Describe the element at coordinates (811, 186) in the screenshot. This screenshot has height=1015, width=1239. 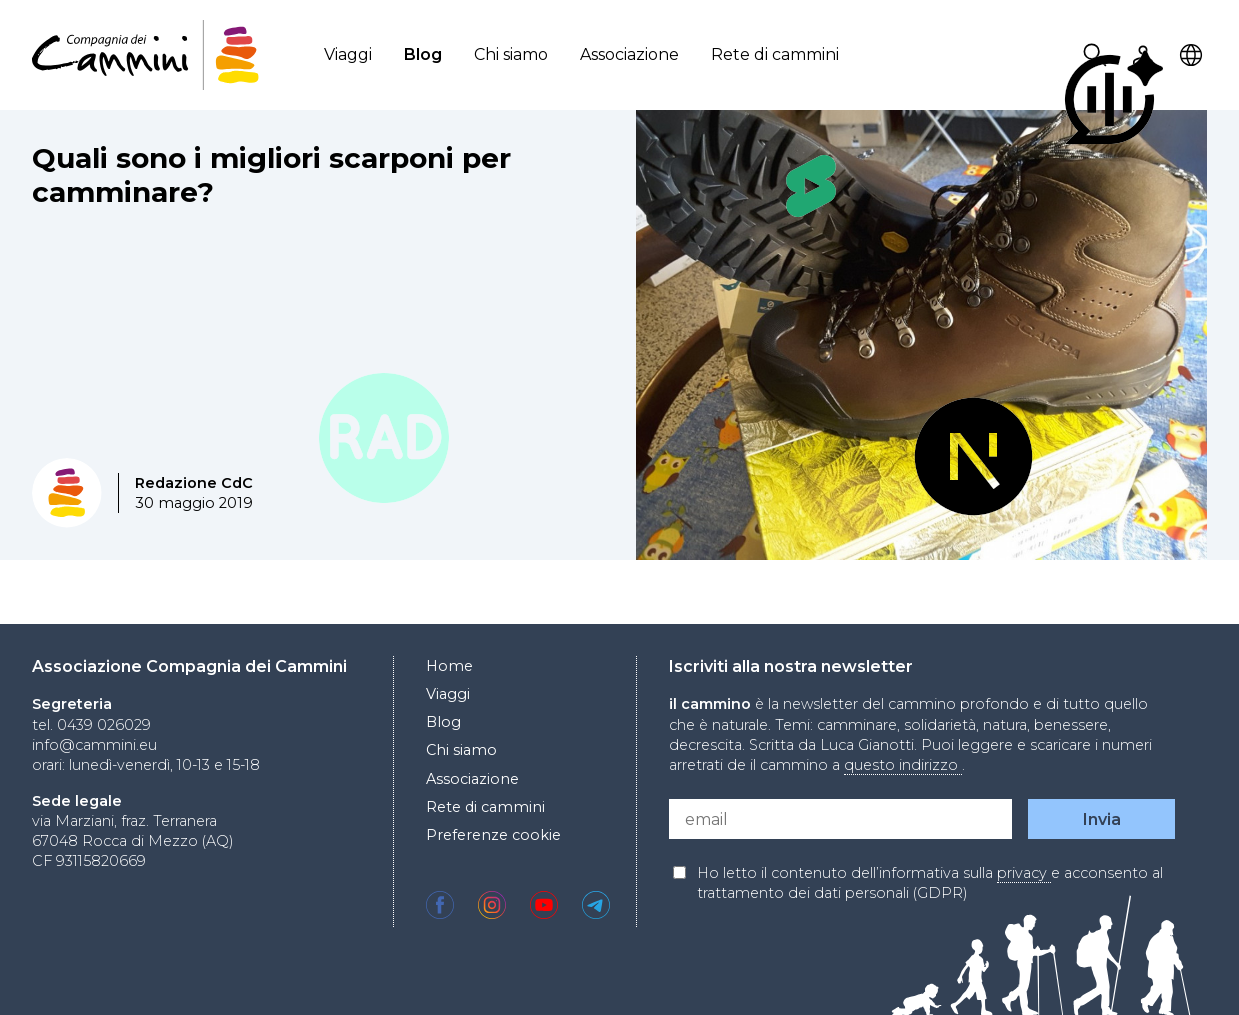
I see `open youtube shorts` at that location.